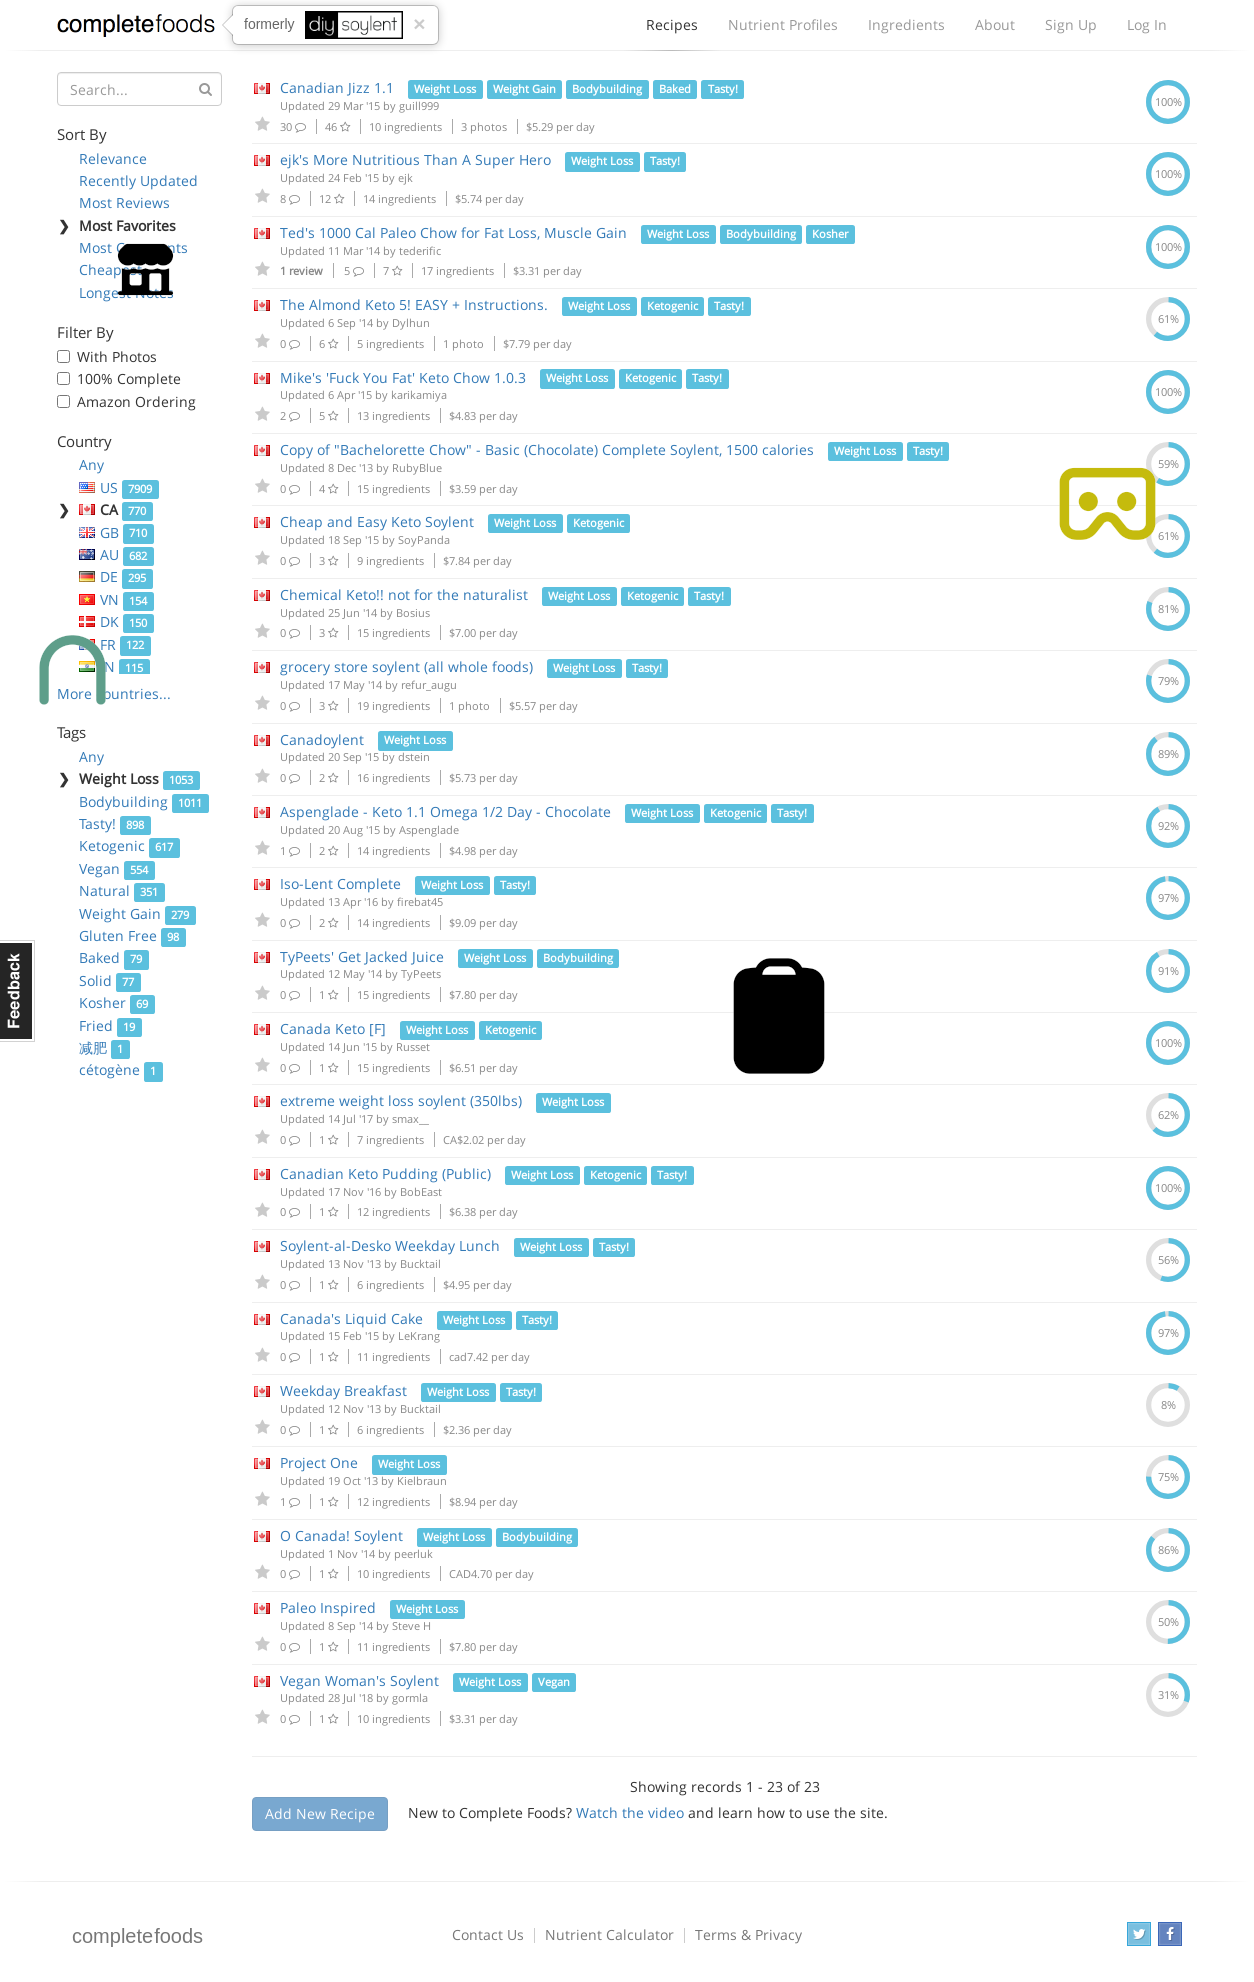 The height and width of the screenshot is (1982, 1254). Describe the element at coordinates (779, 1016) in the screenshot. I see `copy content to clipboard` at that location.